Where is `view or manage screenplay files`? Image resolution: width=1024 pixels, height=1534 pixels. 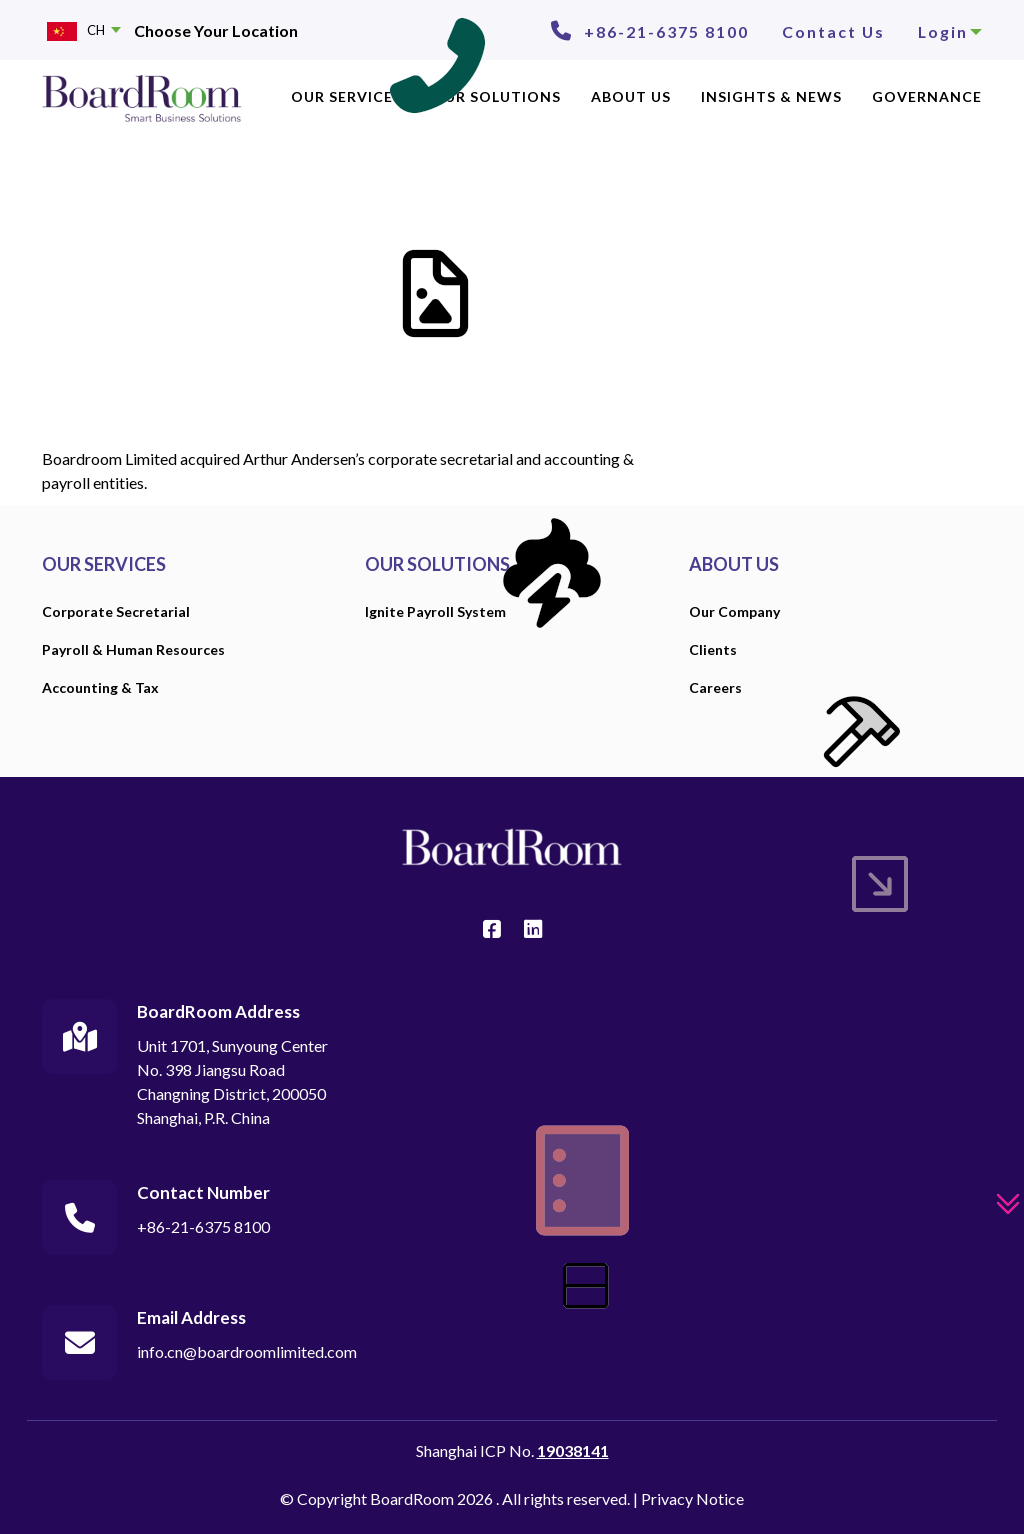
view or manage screenplay files is located at coordinates (582, 1180).